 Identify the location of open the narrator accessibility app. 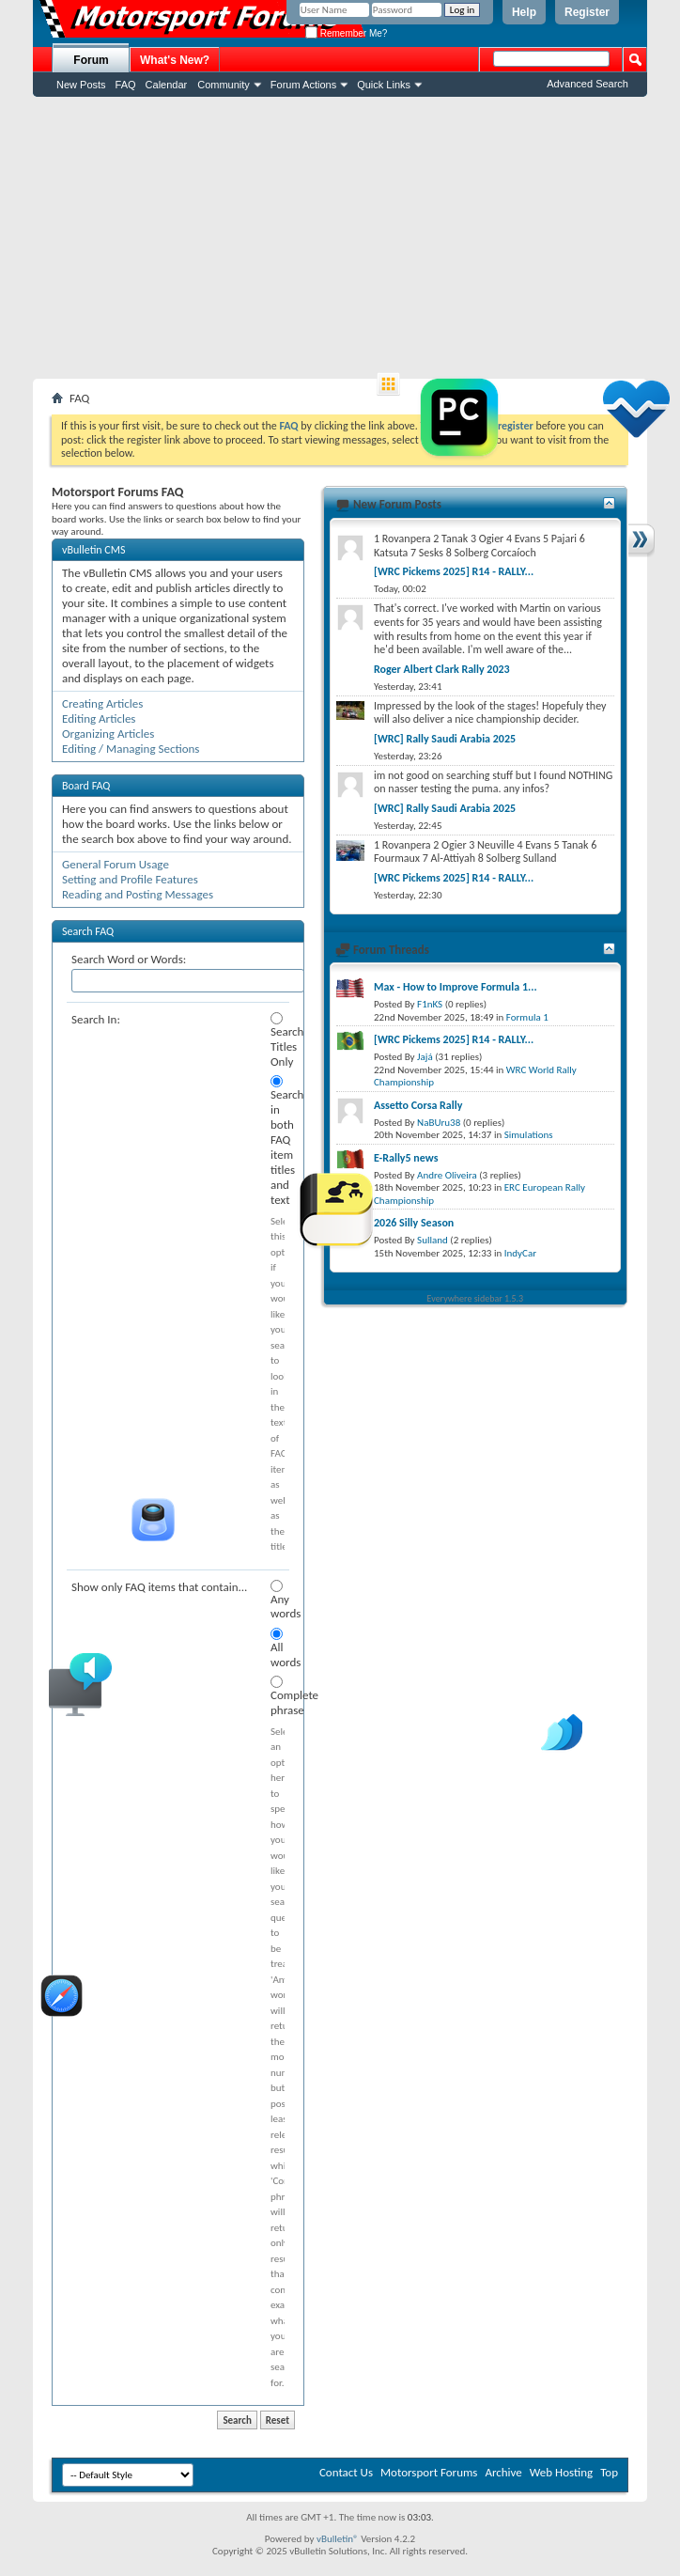
(80, 1684).